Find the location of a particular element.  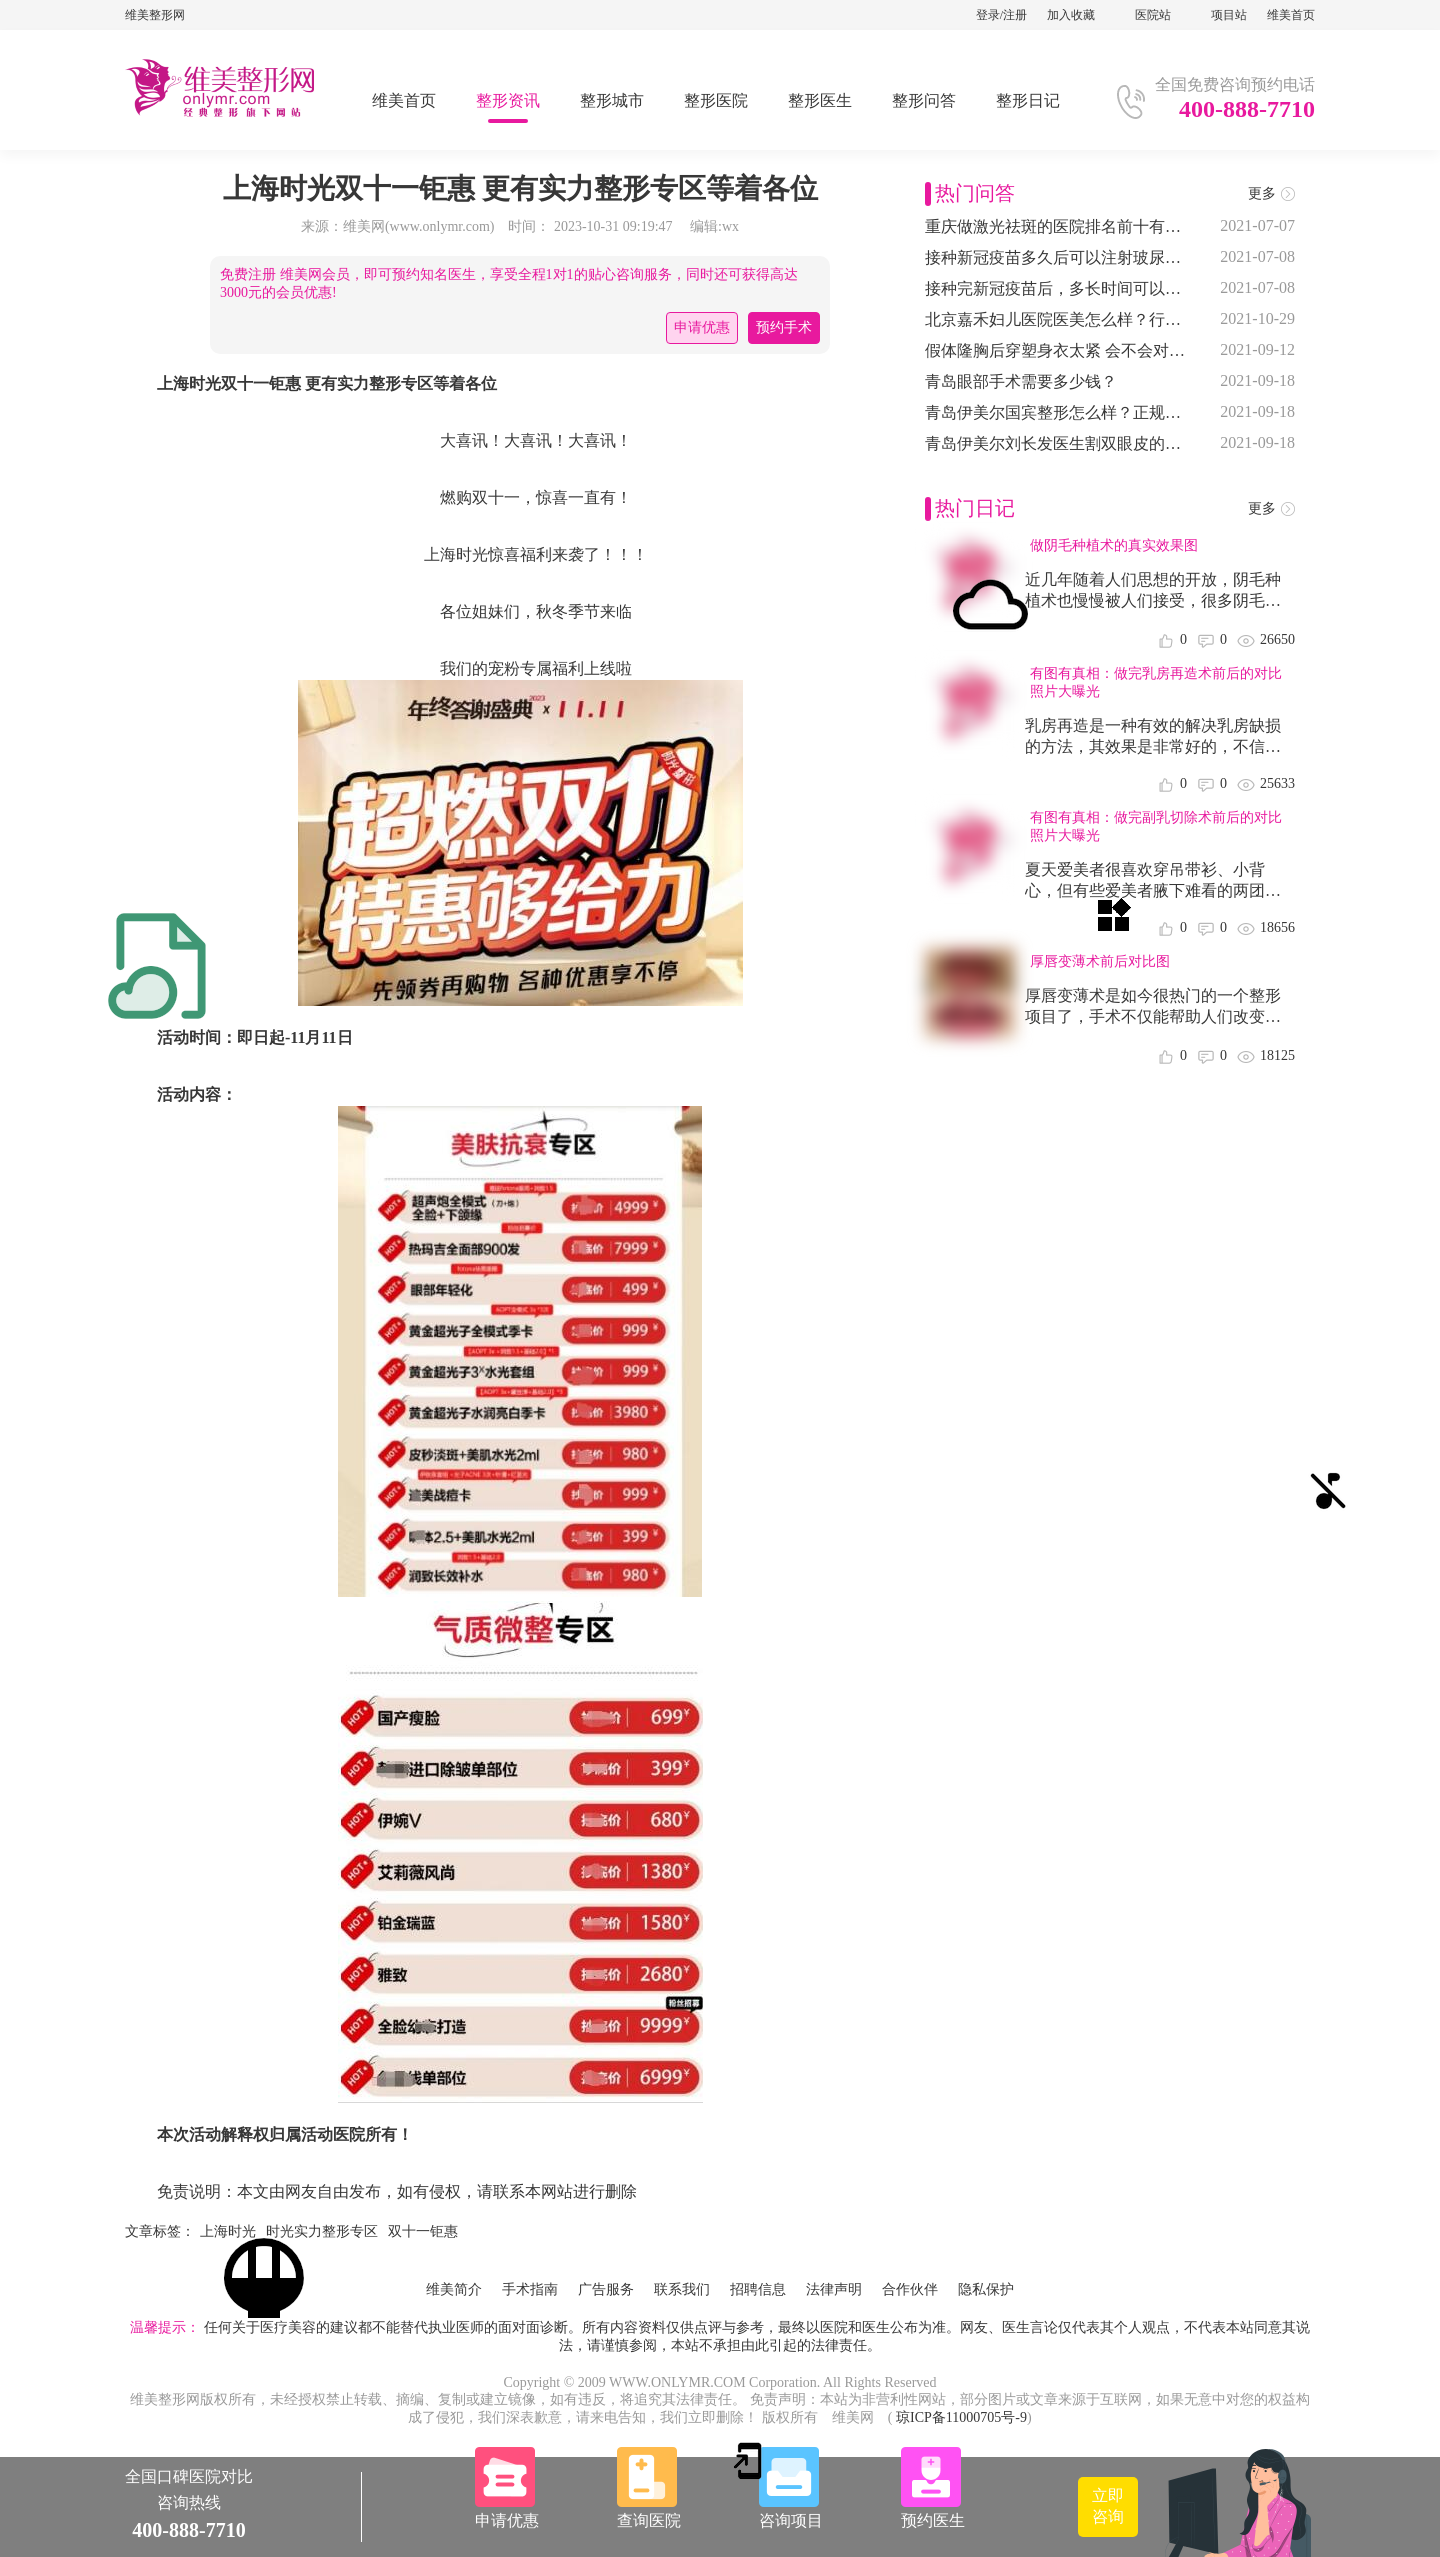

add this page to home screen is located at coordinates (748, 2461).